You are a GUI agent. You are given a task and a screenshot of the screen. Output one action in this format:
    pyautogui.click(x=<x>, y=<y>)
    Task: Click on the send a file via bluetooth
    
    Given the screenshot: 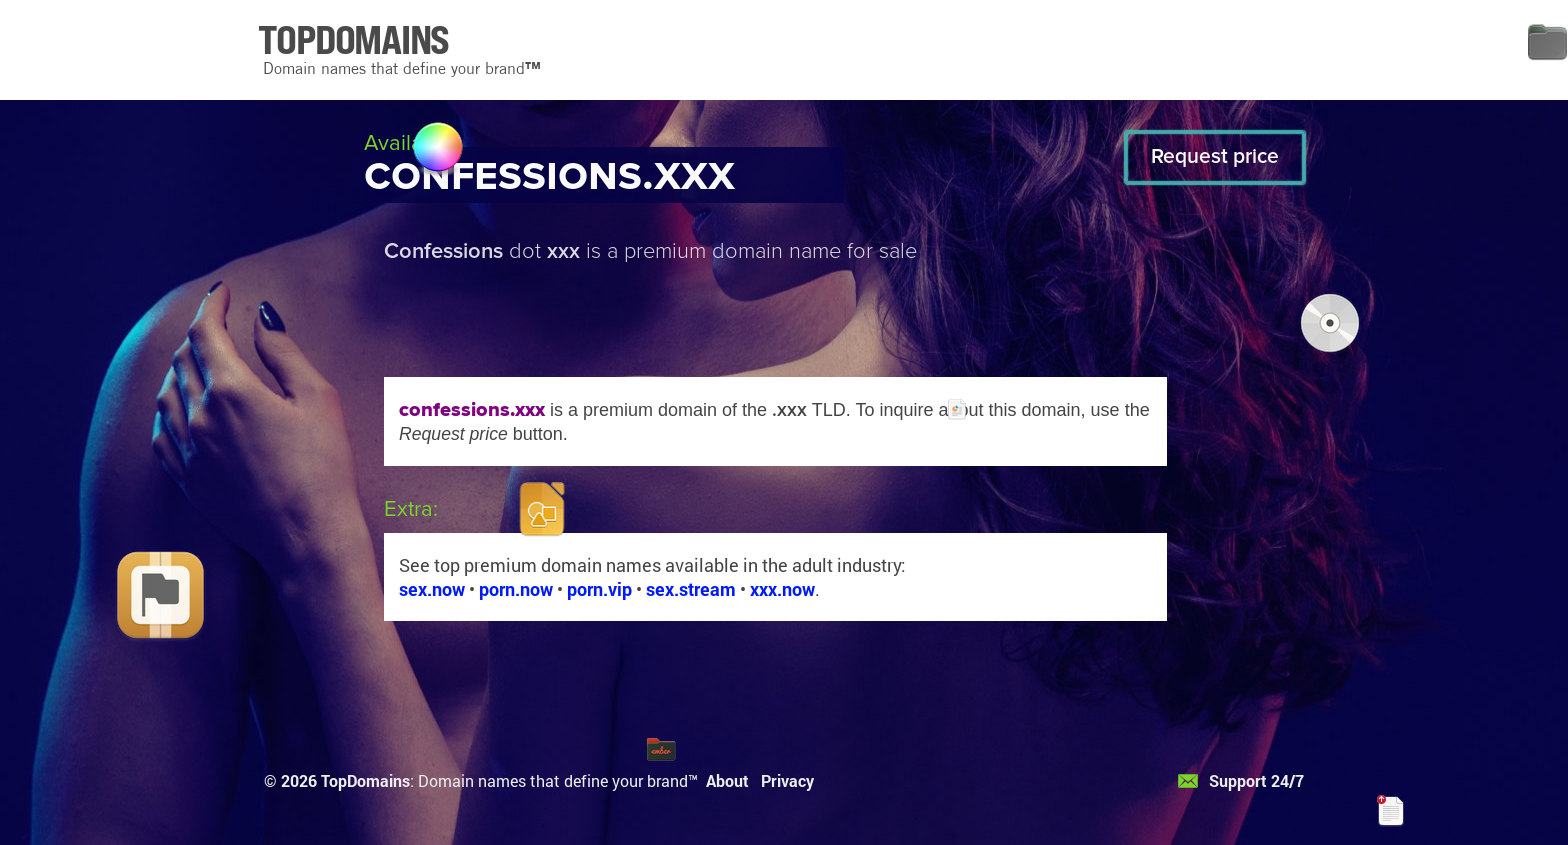 What is the action you would take?
    pyautogui.click(x=1391, y=811)
    